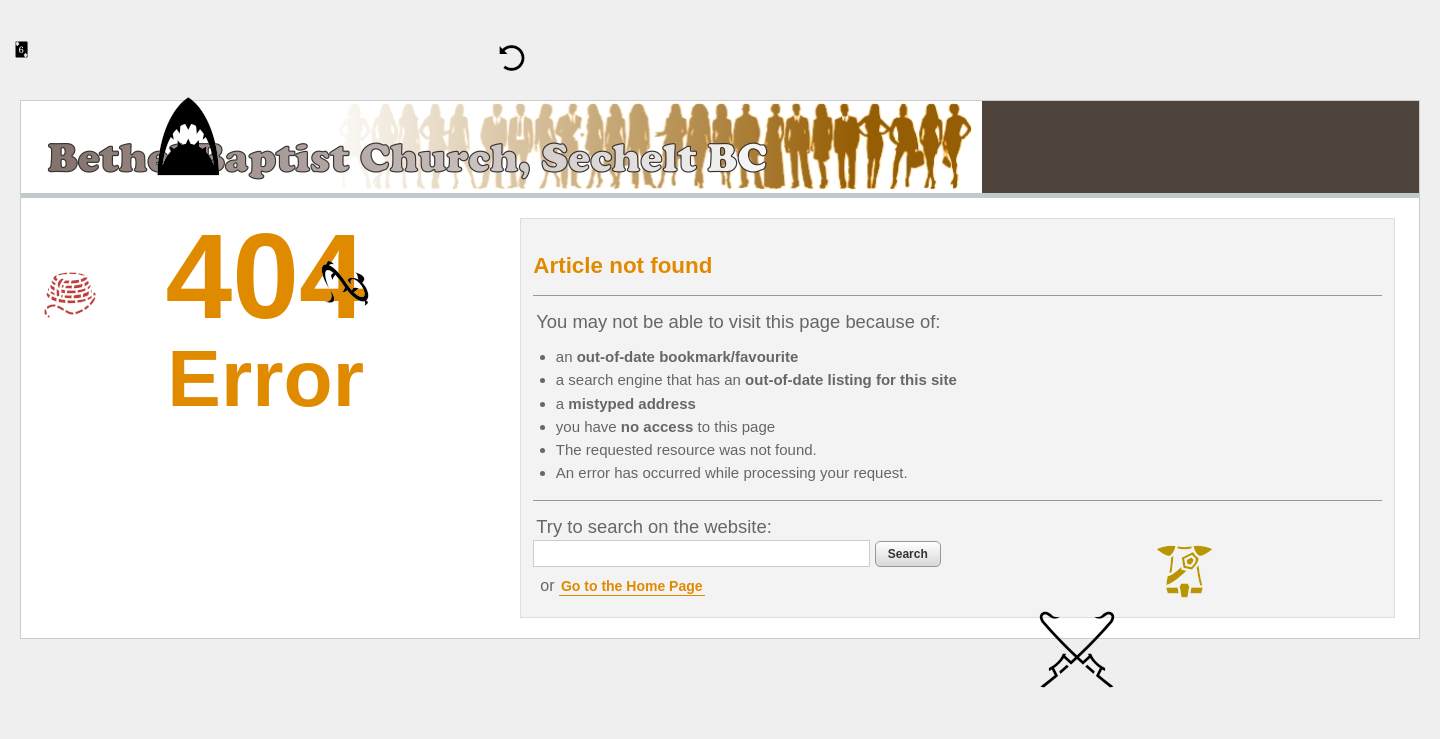 This screenshot has width=1440, height=739. Describe the element at coordinates (21, 49) in the screenshot. I see `six of clubs playing card` at that location.